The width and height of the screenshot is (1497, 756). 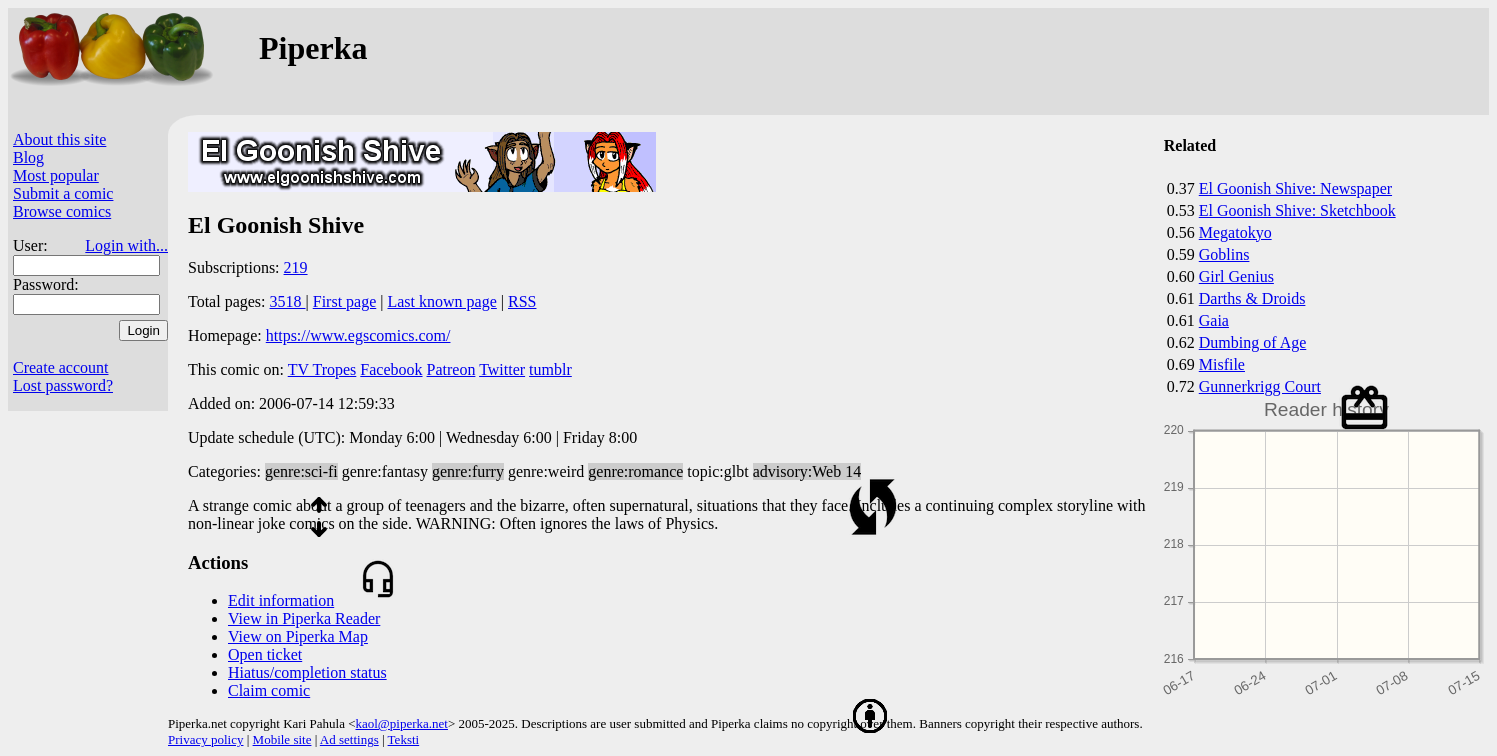 I want to click on redeem a gift card or voucher, so click(x=1364, y=408).